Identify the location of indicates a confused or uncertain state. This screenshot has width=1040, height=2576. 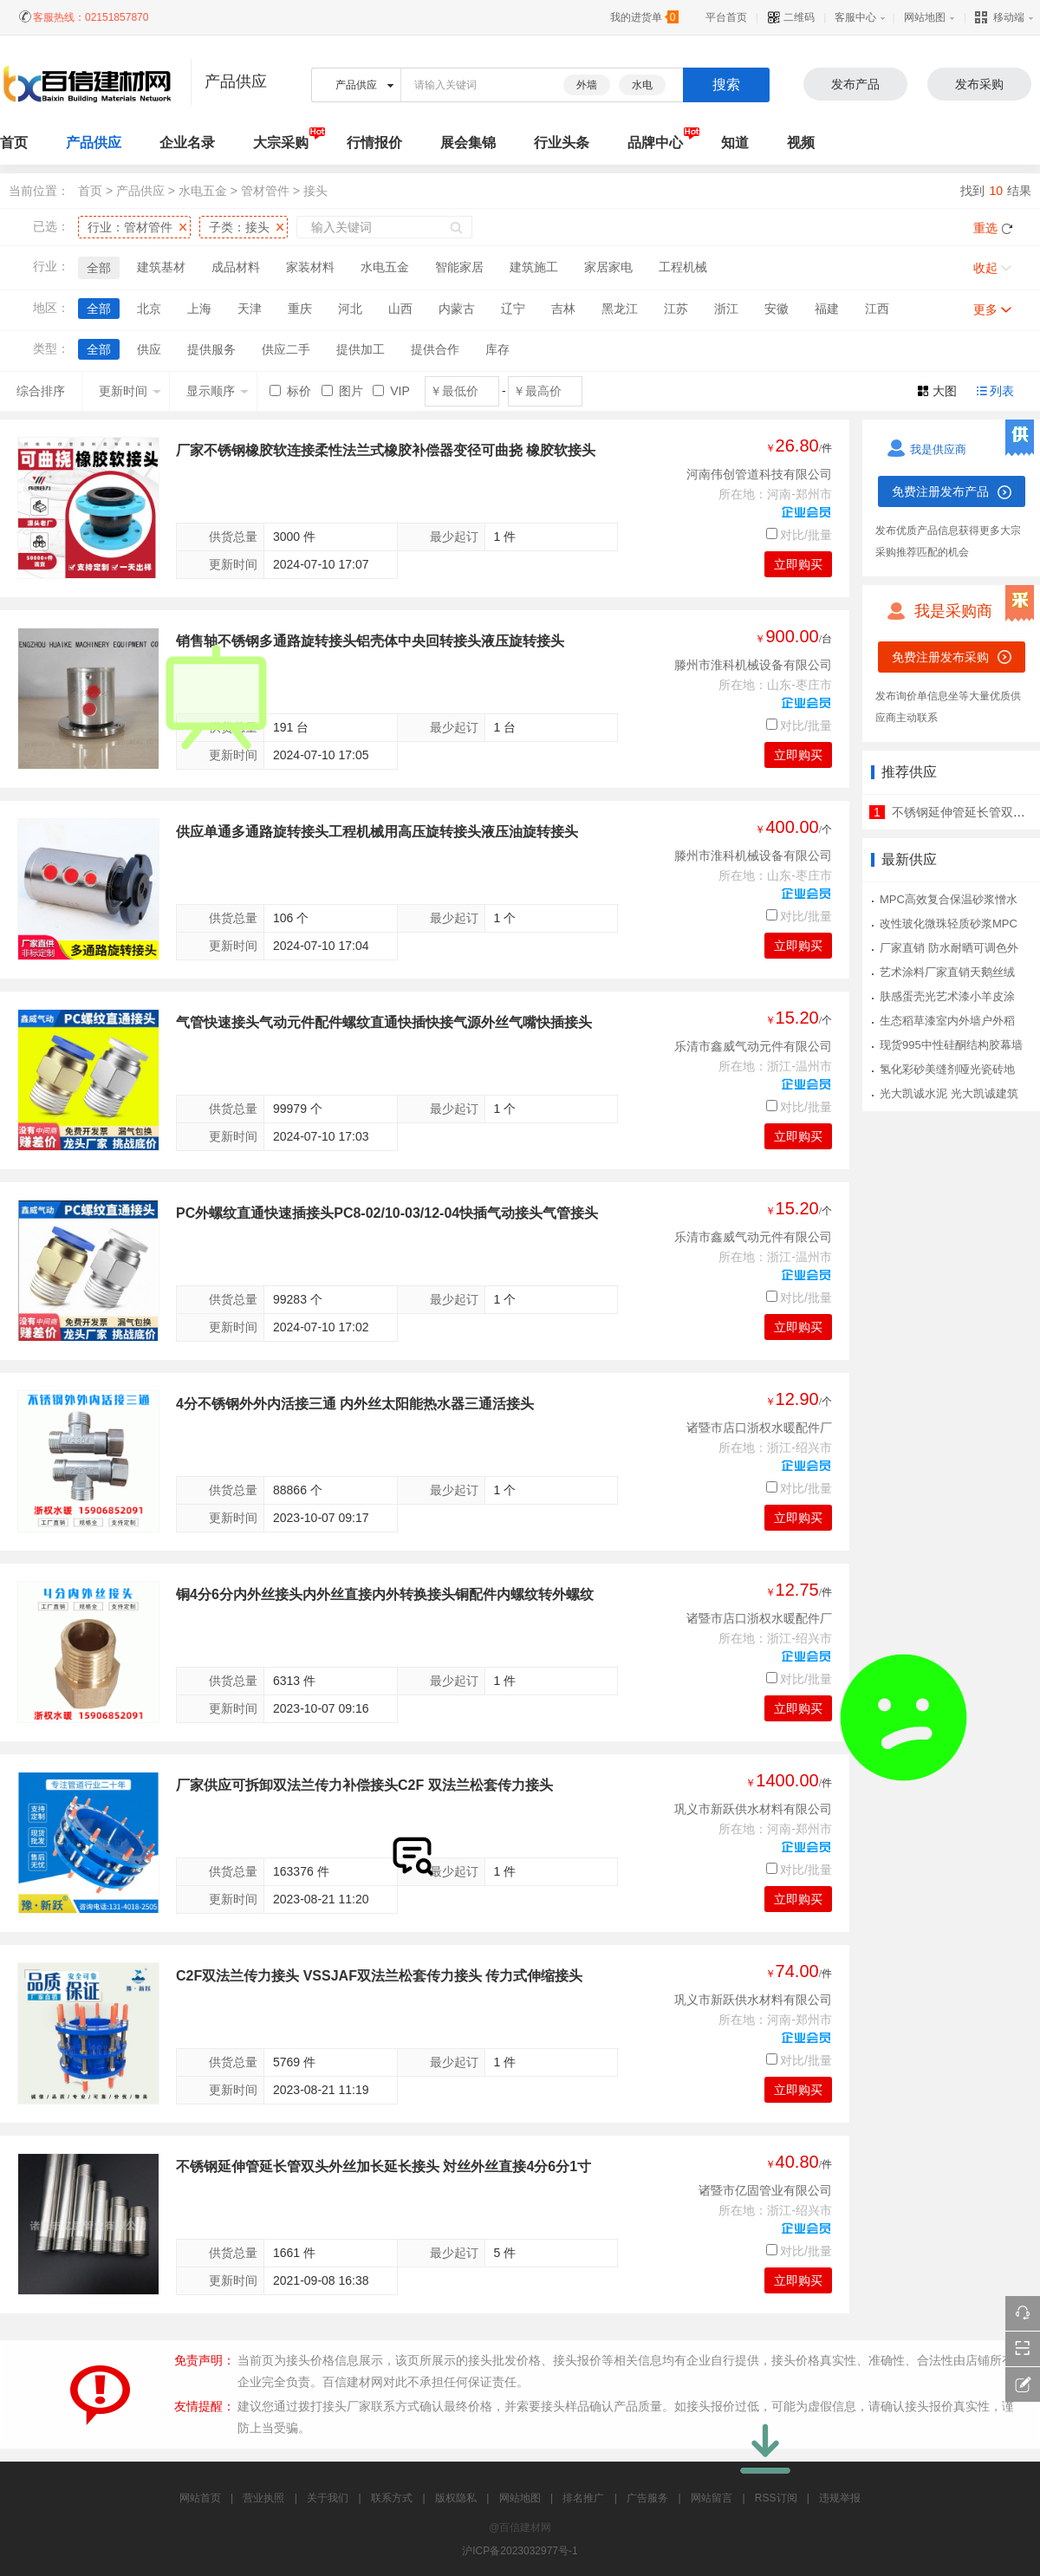
(903, 1717).